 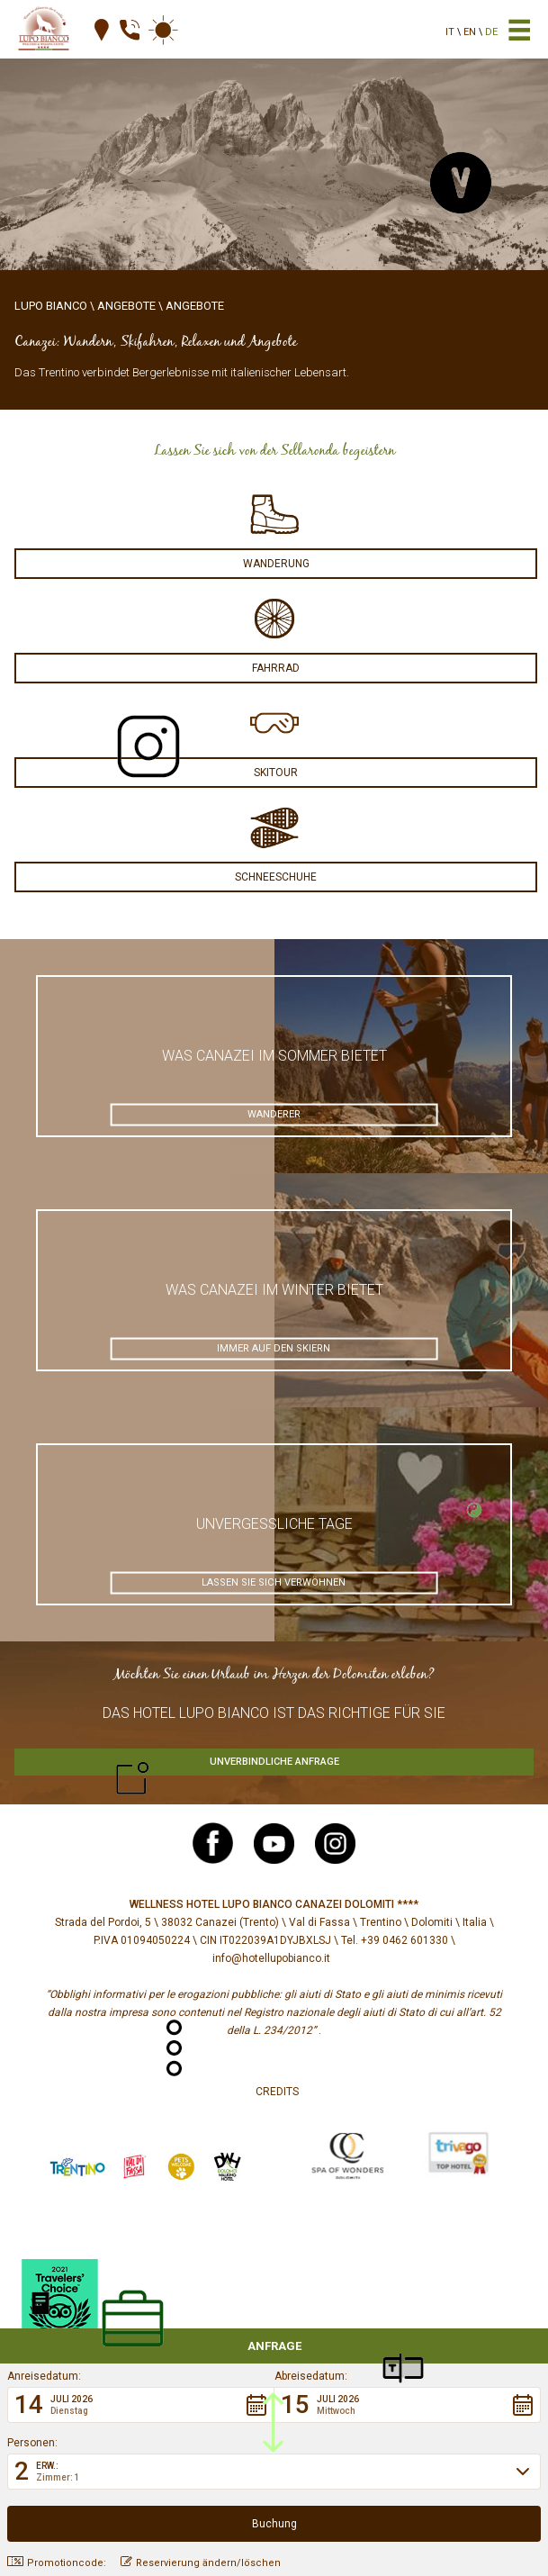 What do you see at coordinates (132, 2320) in the screenshot?
I see `access work or business documents` at bounding box center [132, 2320].